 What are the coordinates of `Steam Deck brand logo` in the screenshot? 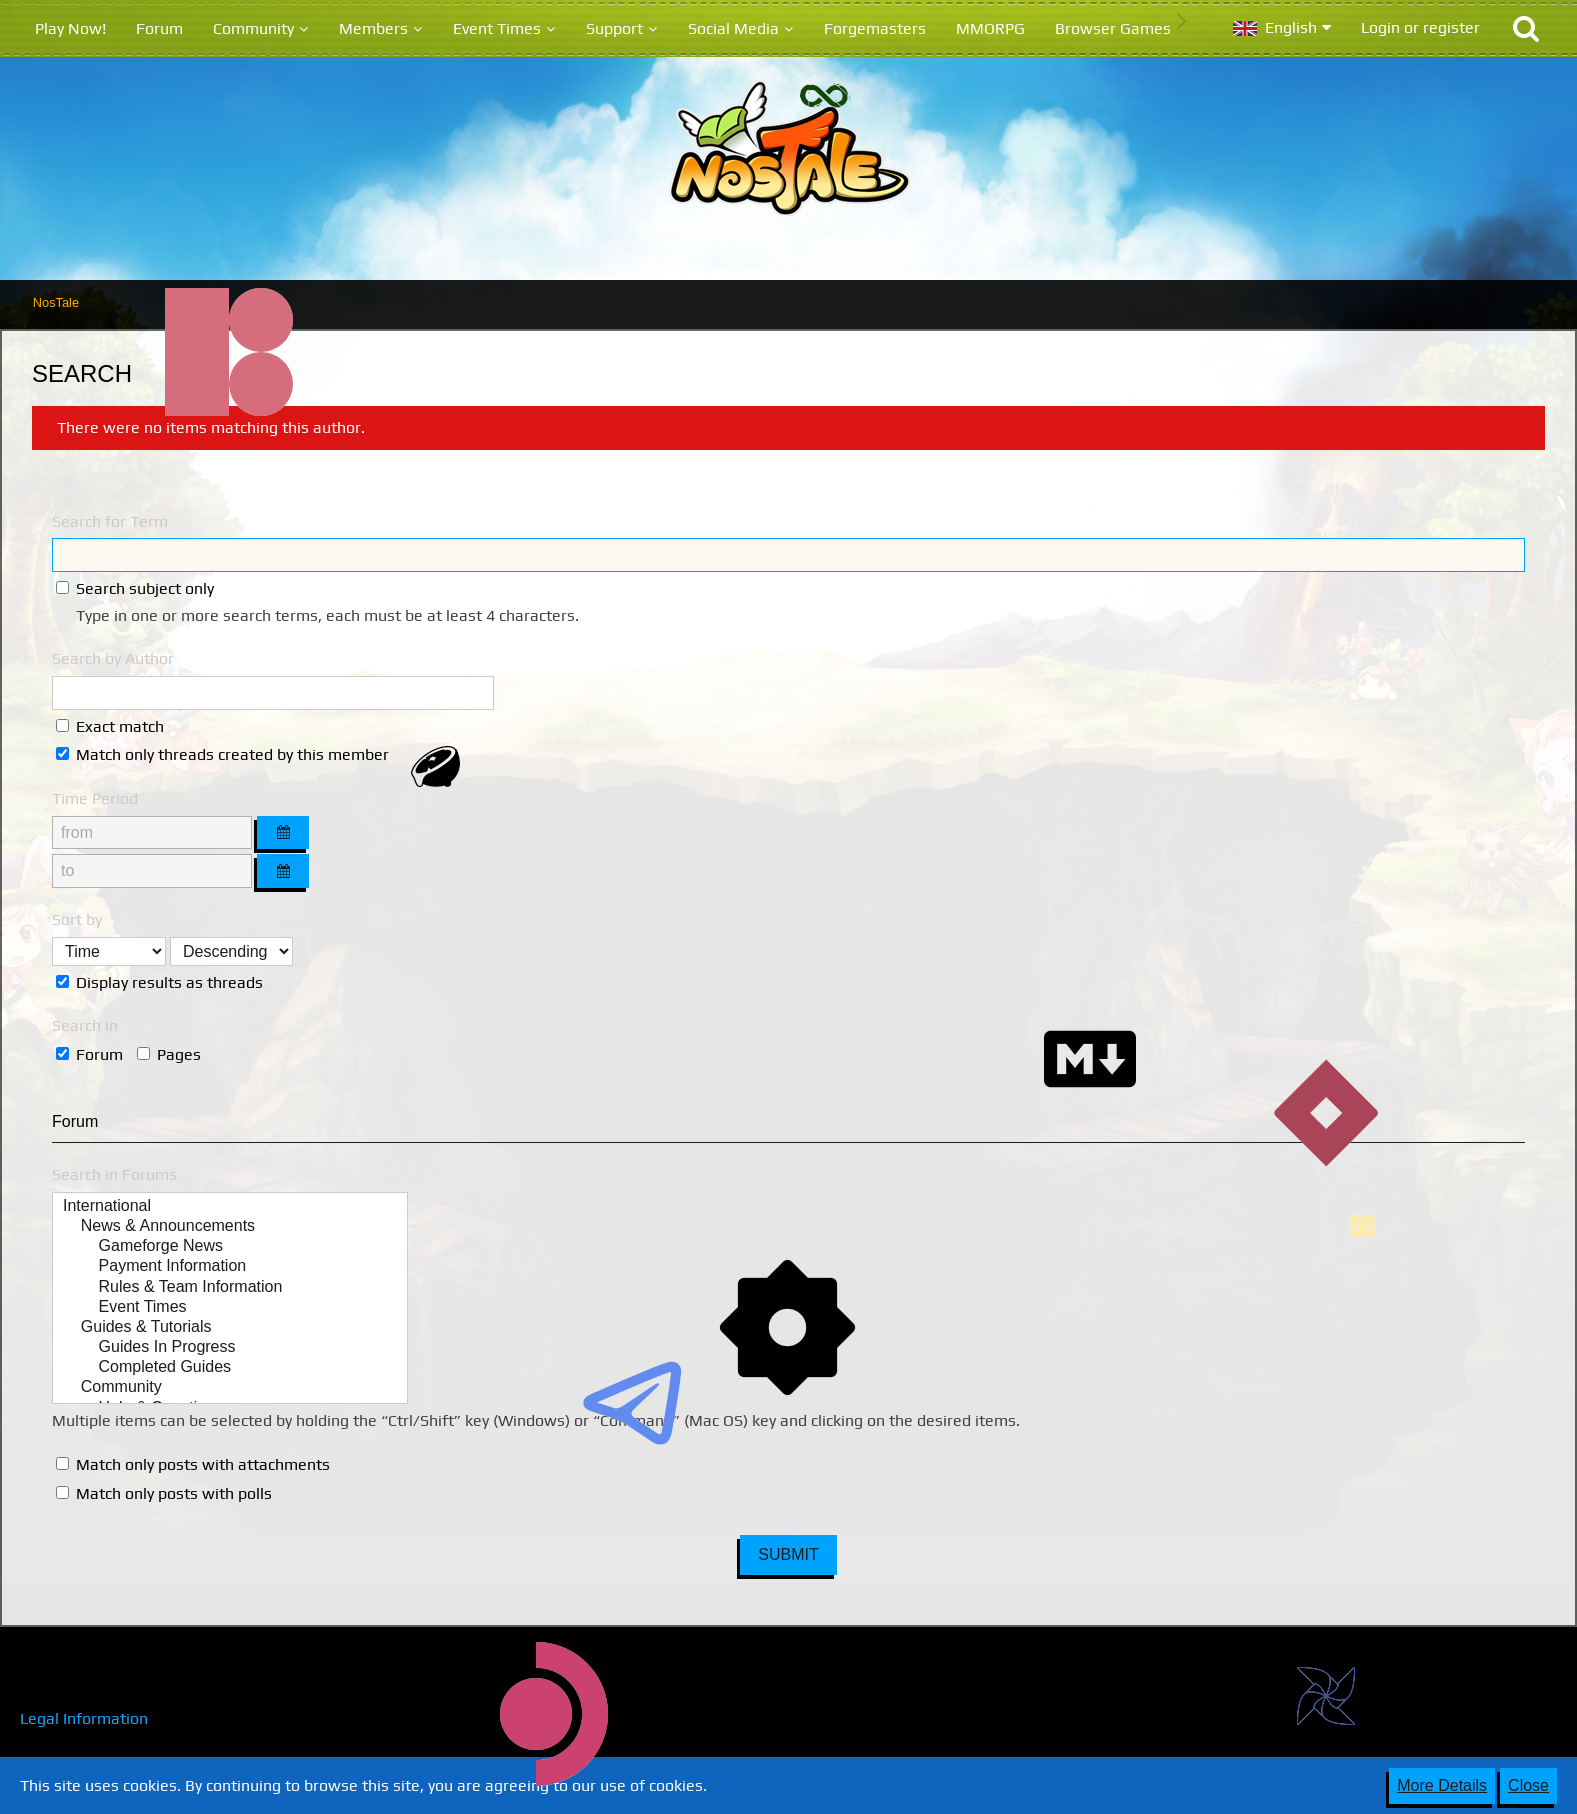 It's located at (554, 1714).